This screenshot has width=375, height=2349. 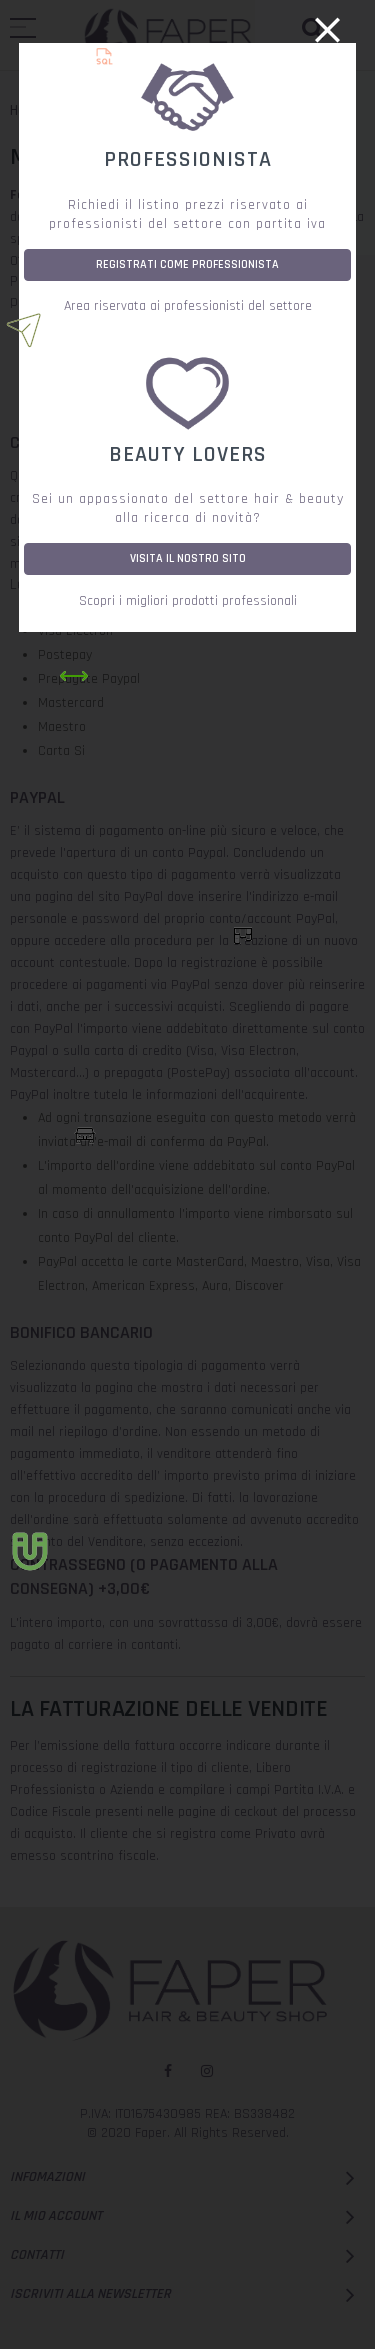 I want to click on view kanban board, so click(x=243, y=935).